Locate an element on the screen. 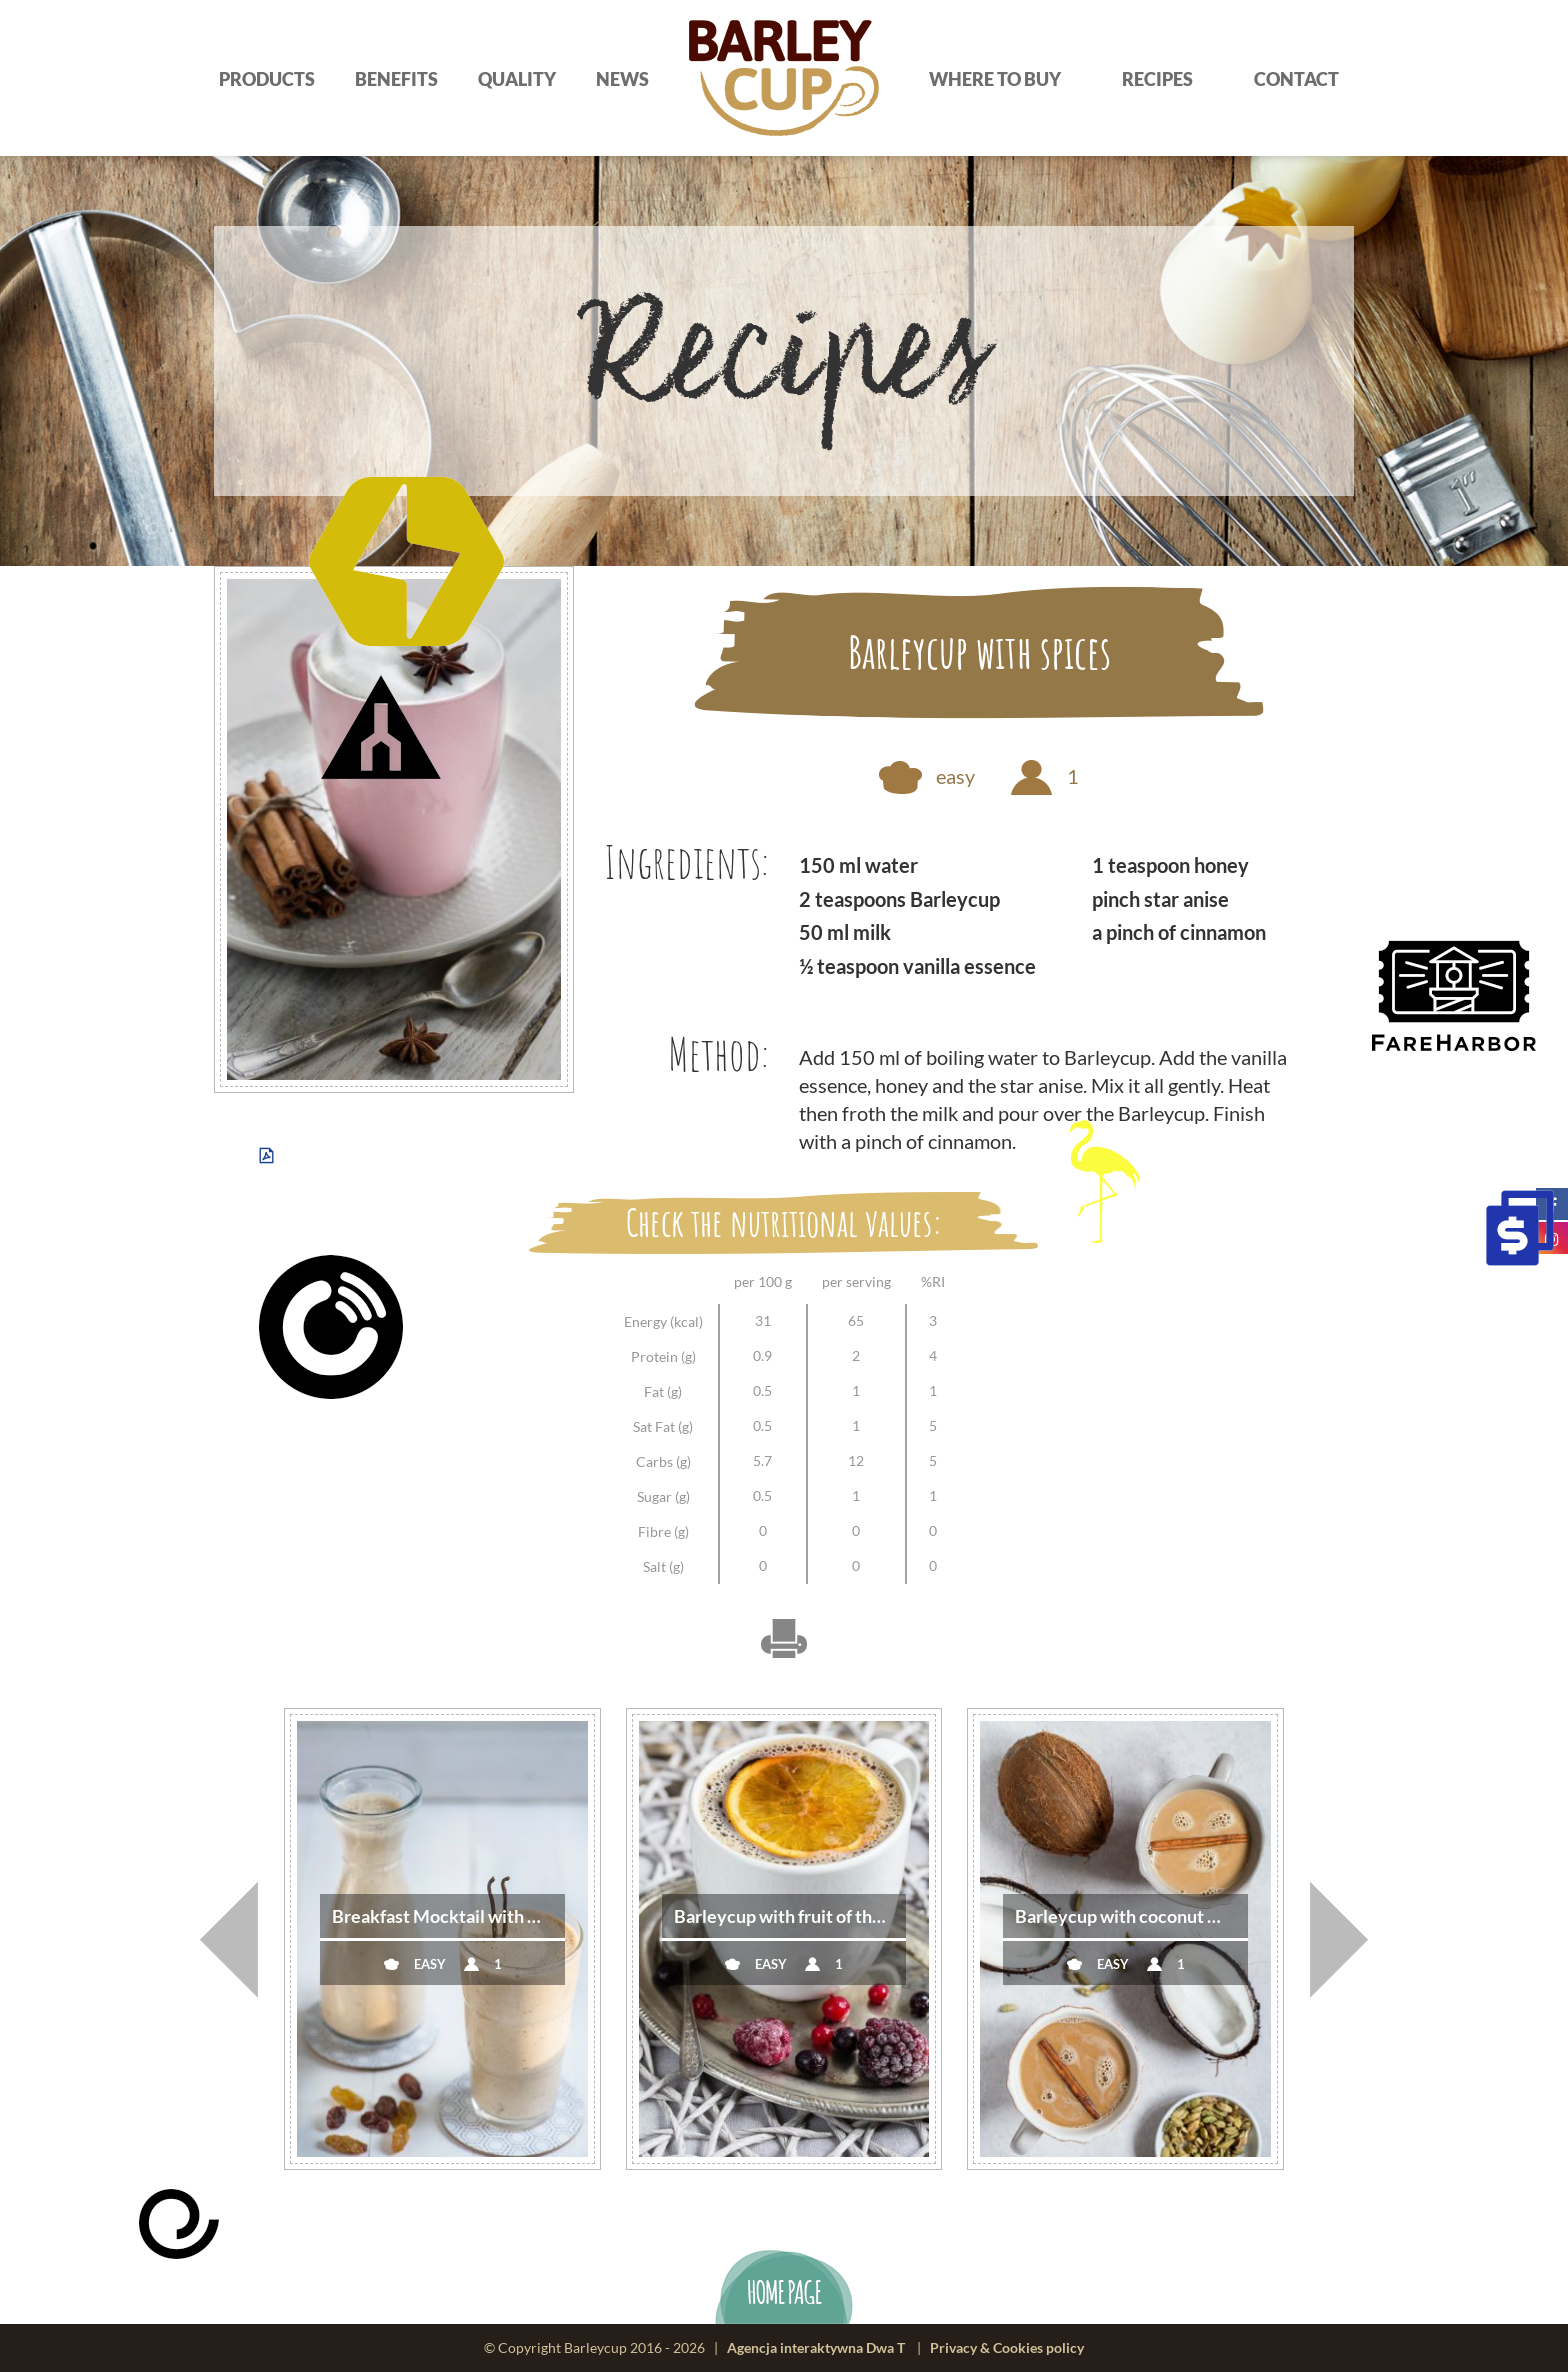 This screenshot has width=1568, height=2372. Silver Airways airline logo is located at coordinates (1104, 1181).